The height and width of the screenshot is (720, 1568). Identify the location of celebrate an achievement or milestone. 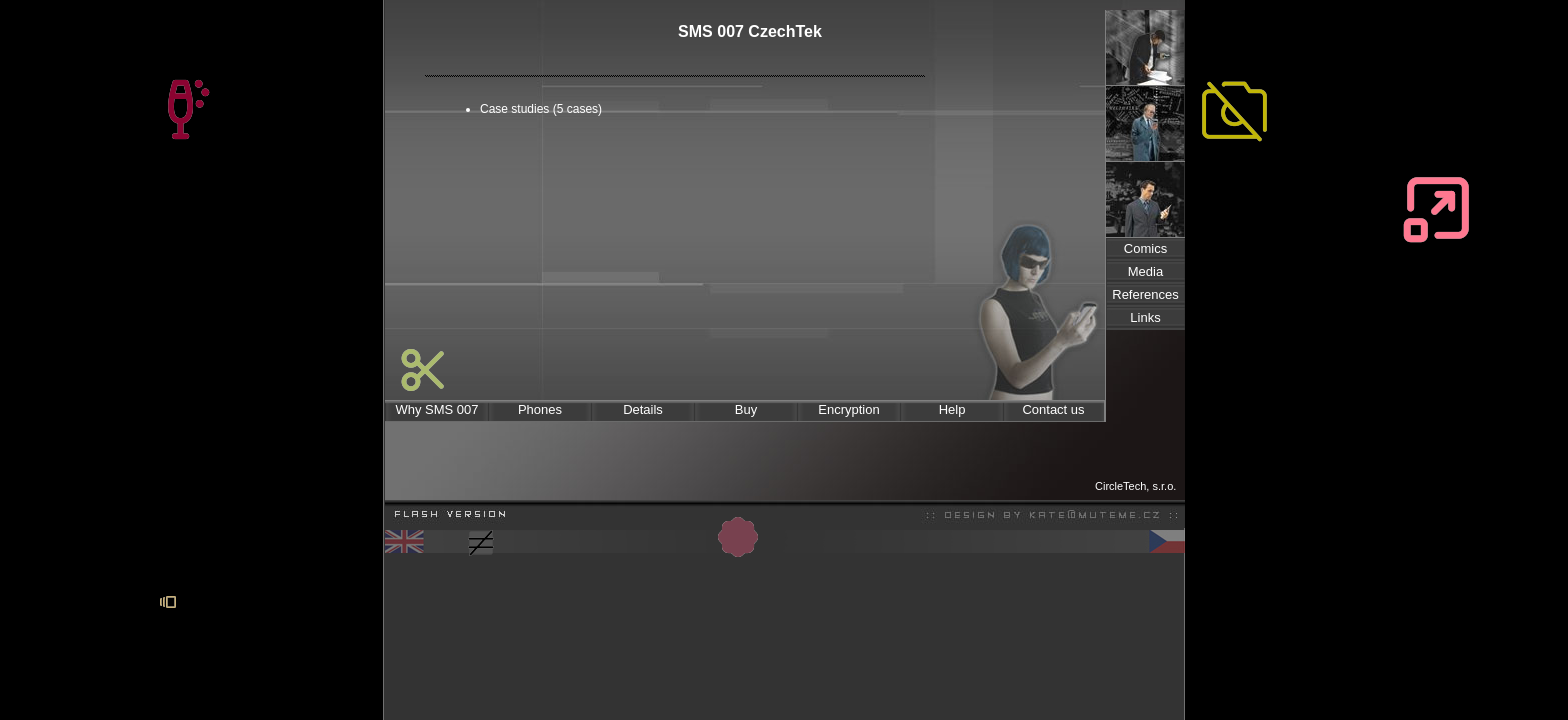
(182, 109).